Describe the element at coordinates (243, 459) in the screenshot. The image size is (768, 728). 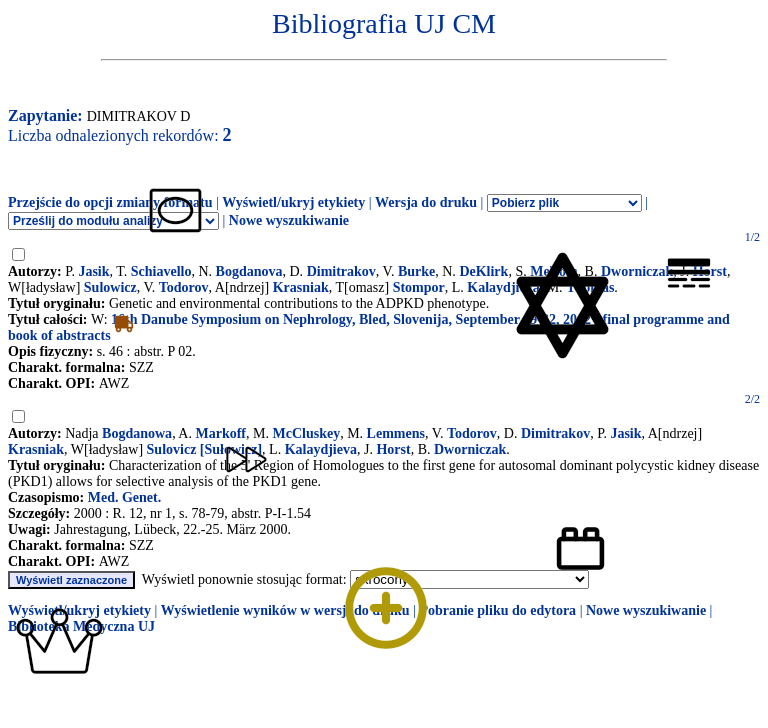
I see `fast-forward through media content` at that location.